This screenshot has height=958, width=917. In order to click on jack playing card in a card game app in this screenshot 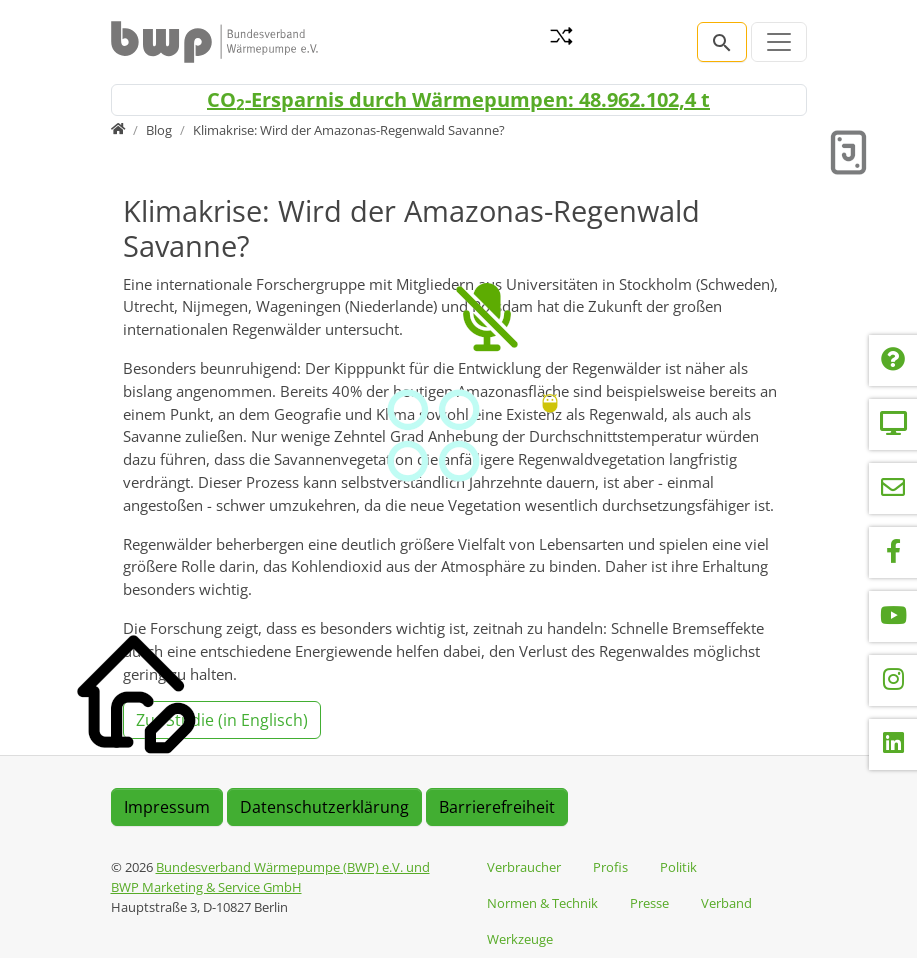, I will do `click(848, 152)`.